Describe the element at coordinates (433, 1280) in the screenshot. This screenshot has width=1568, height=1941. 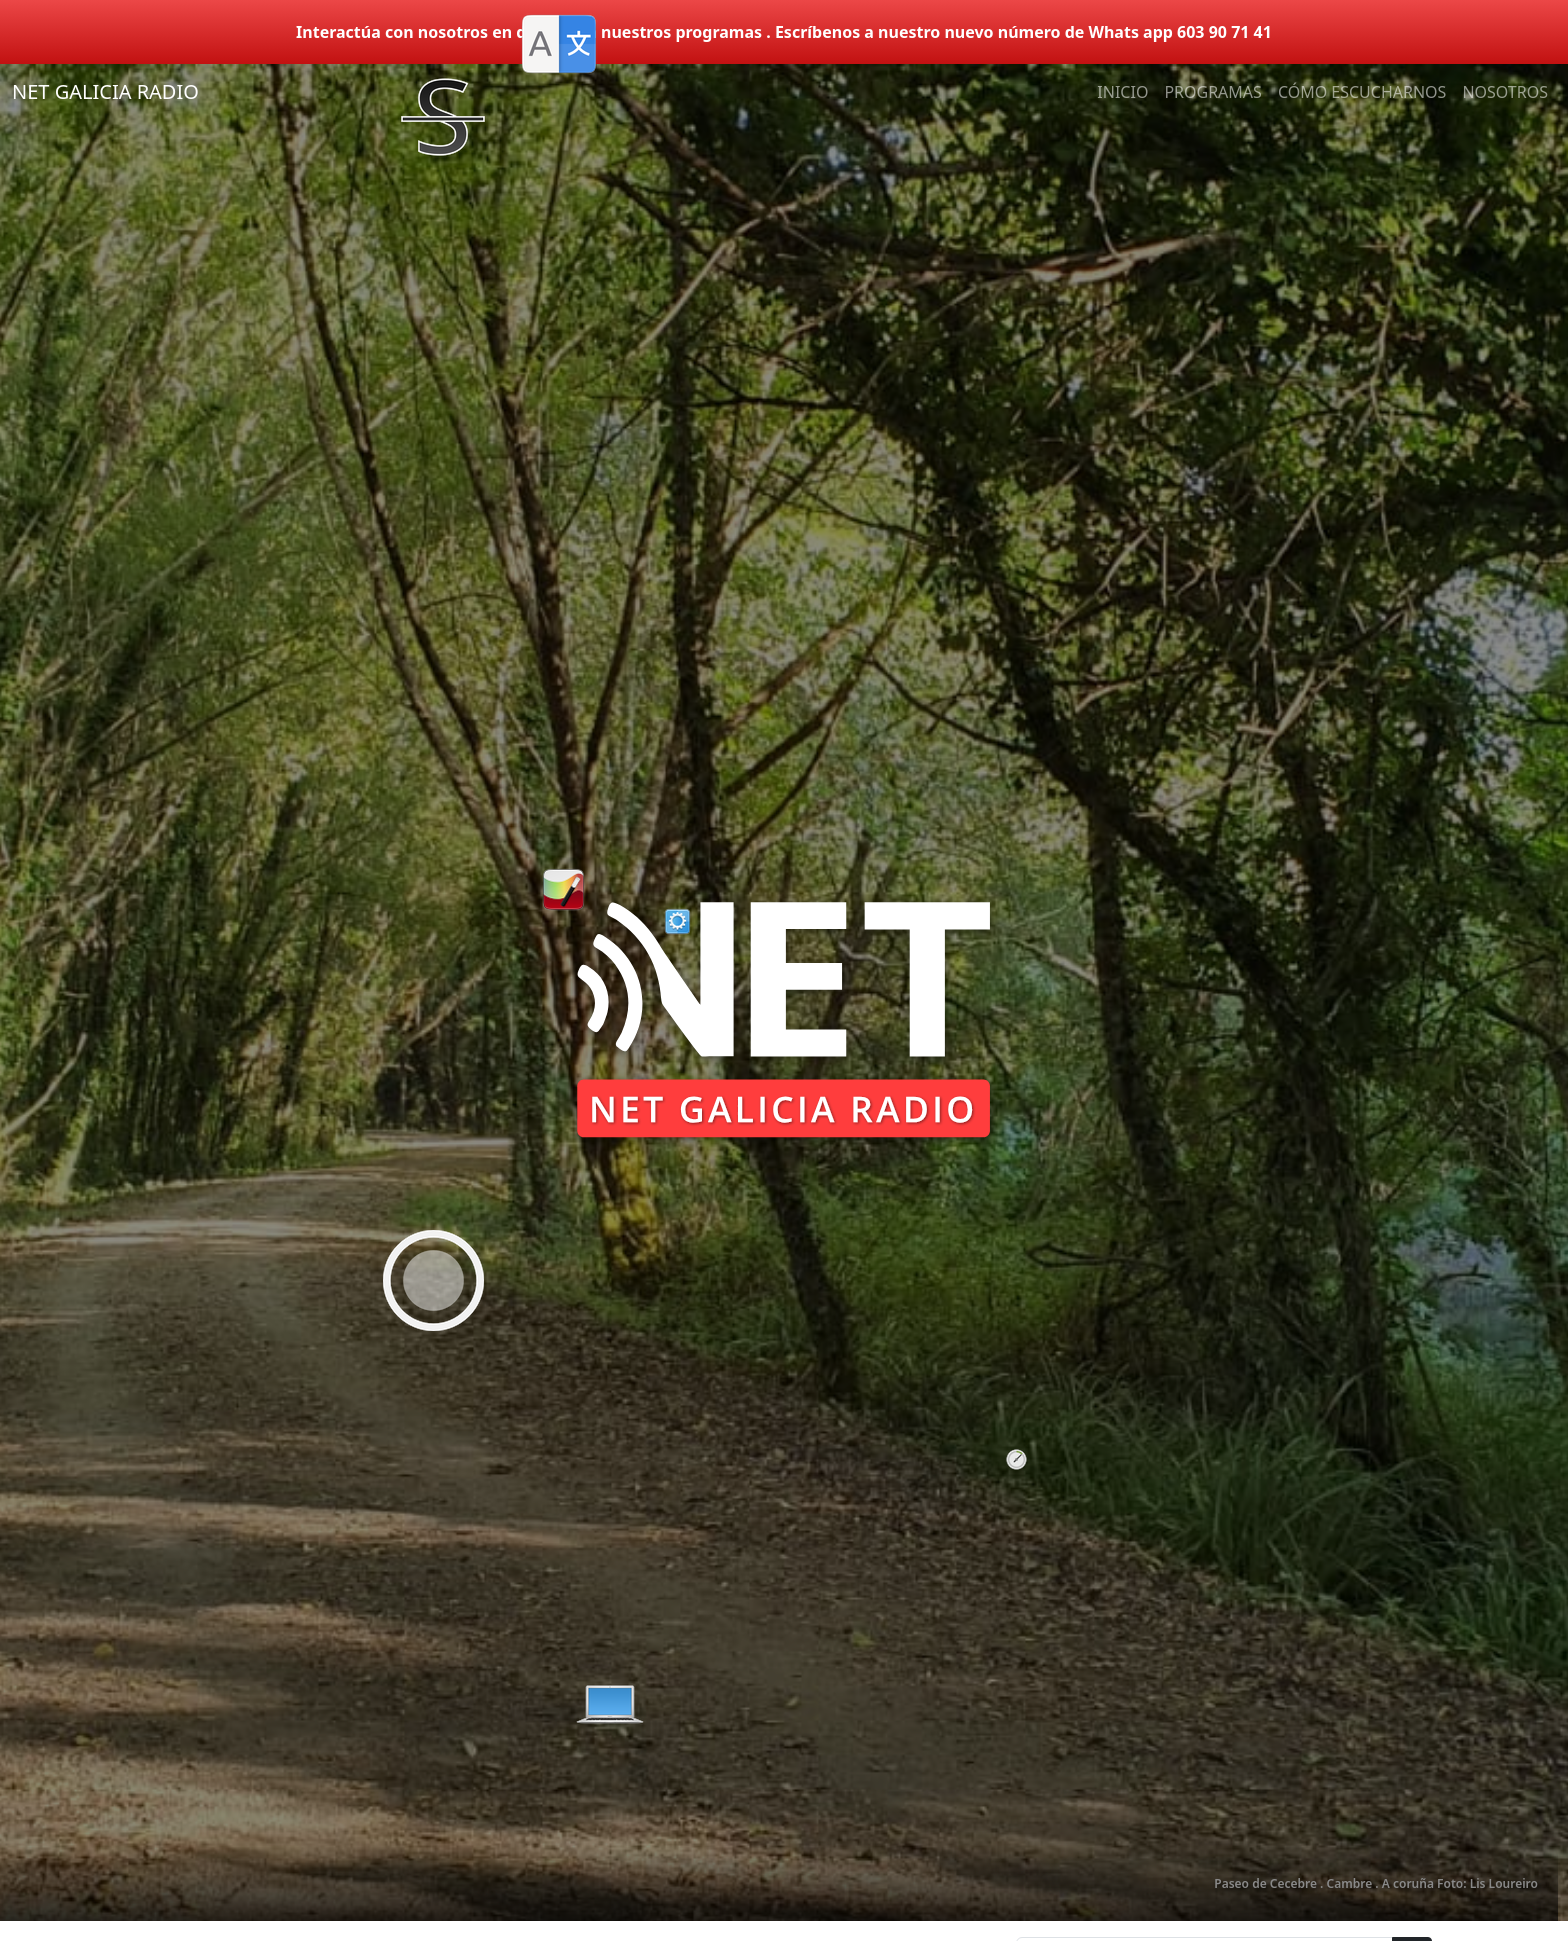
I see `indicates a paused or inactive download/upload process` at that location.